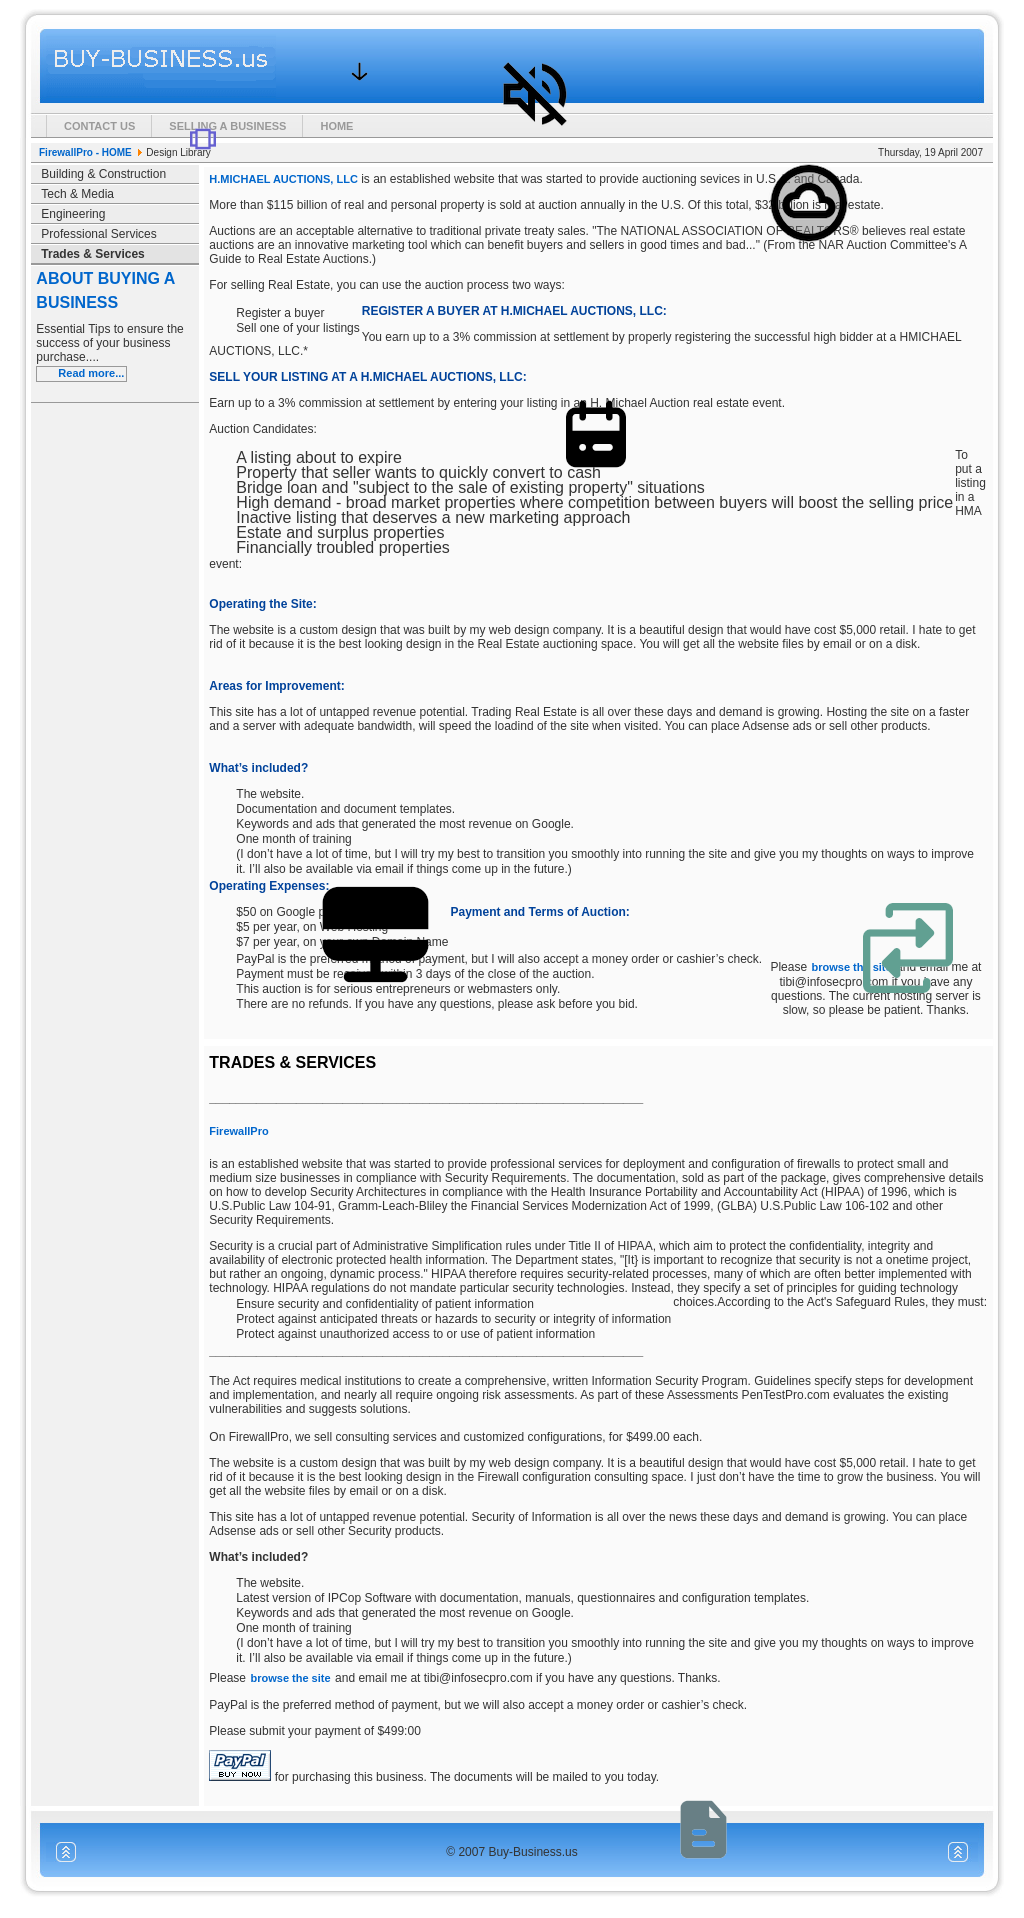 This screenshot has height=1918, width=1024. What do you see at coordinates (596, 434) in the screenshot?
I see `view calendar or scheduled events` at bounding box center [596, 434].